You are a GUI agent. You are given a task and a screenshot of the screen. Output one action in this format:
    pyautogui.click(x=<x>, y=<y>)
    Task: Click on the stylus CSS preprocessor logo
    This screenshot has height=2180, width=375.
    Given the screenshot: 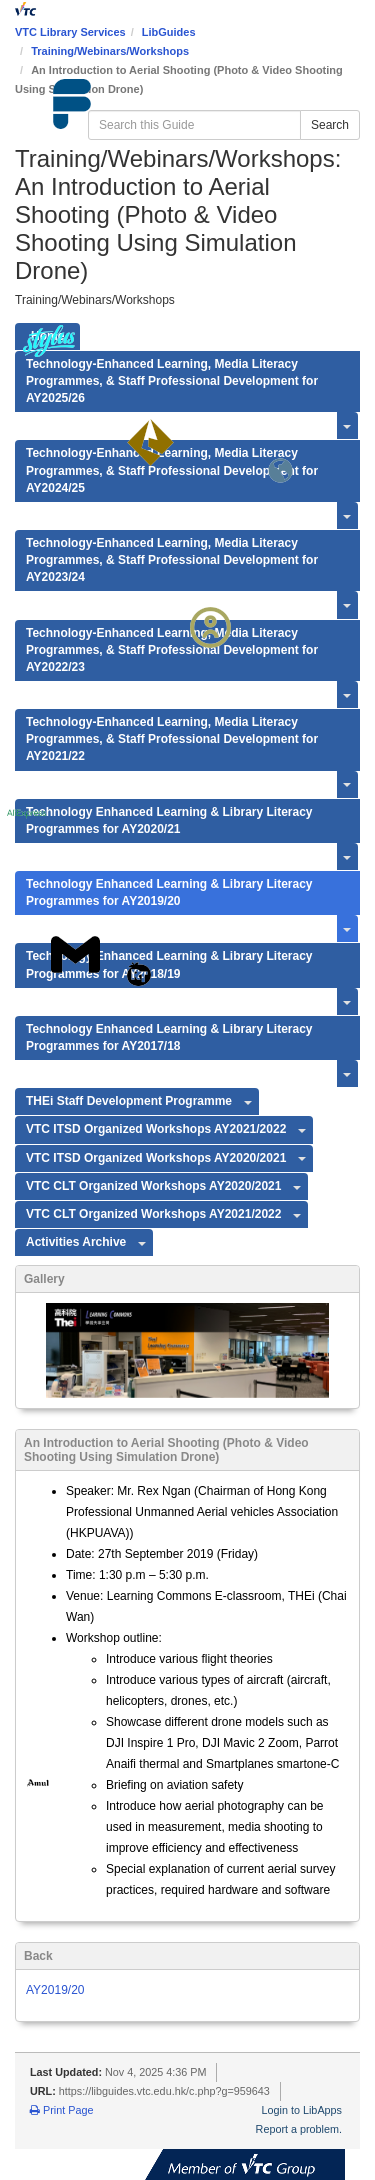 What is the action you would take?
    pyautogui.click(x=49, y=341)
    